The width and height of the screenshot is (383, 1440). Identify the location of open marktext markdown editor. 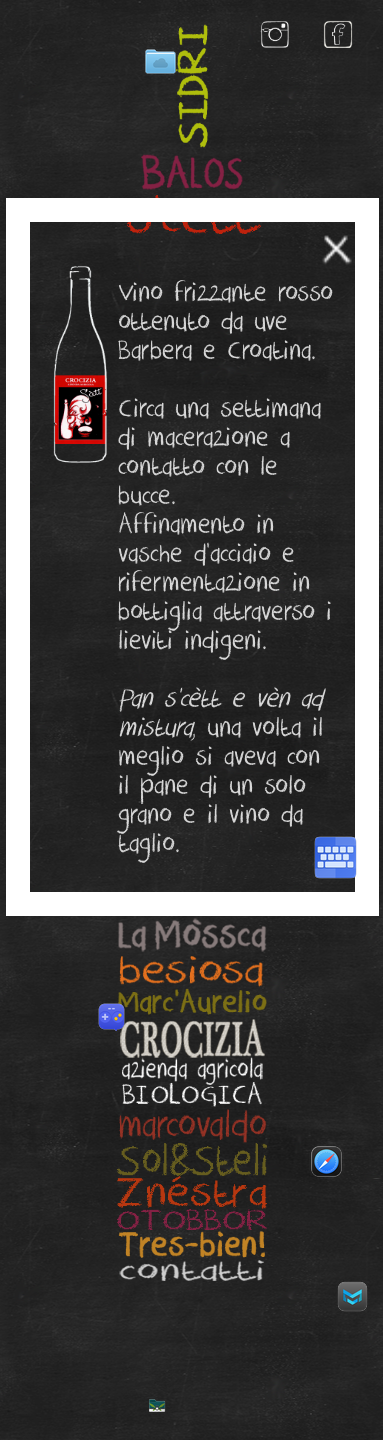
(352, 1296).